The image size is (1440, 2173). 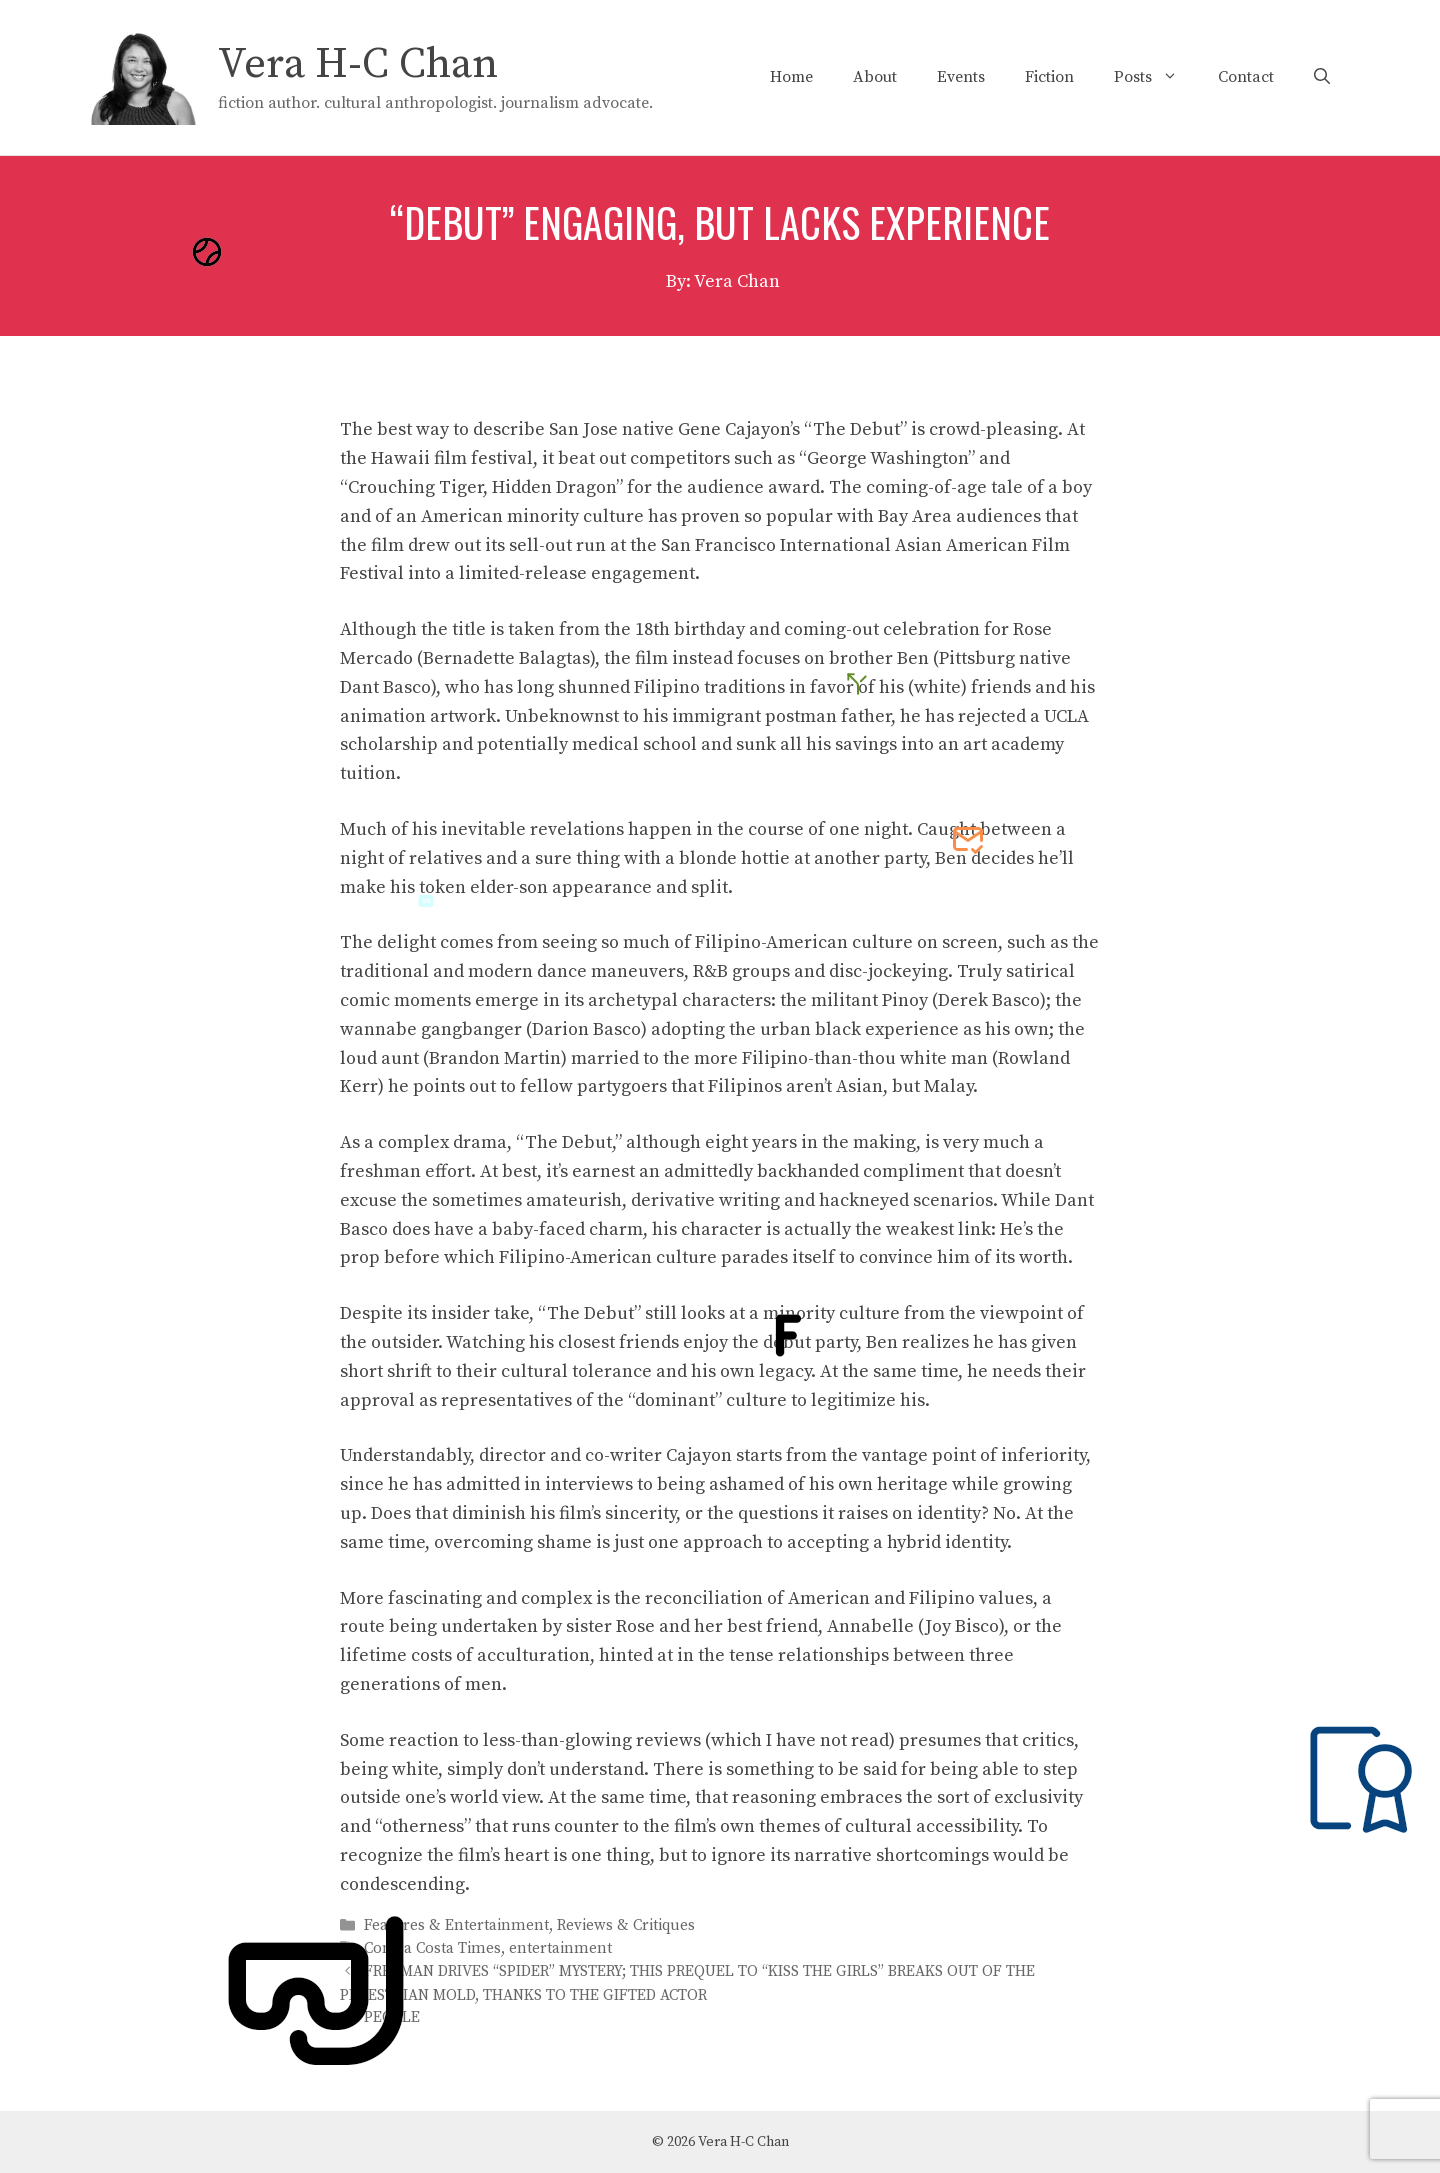 I want to click on bear left at the upcoming fork, so click(x=857, y=684).